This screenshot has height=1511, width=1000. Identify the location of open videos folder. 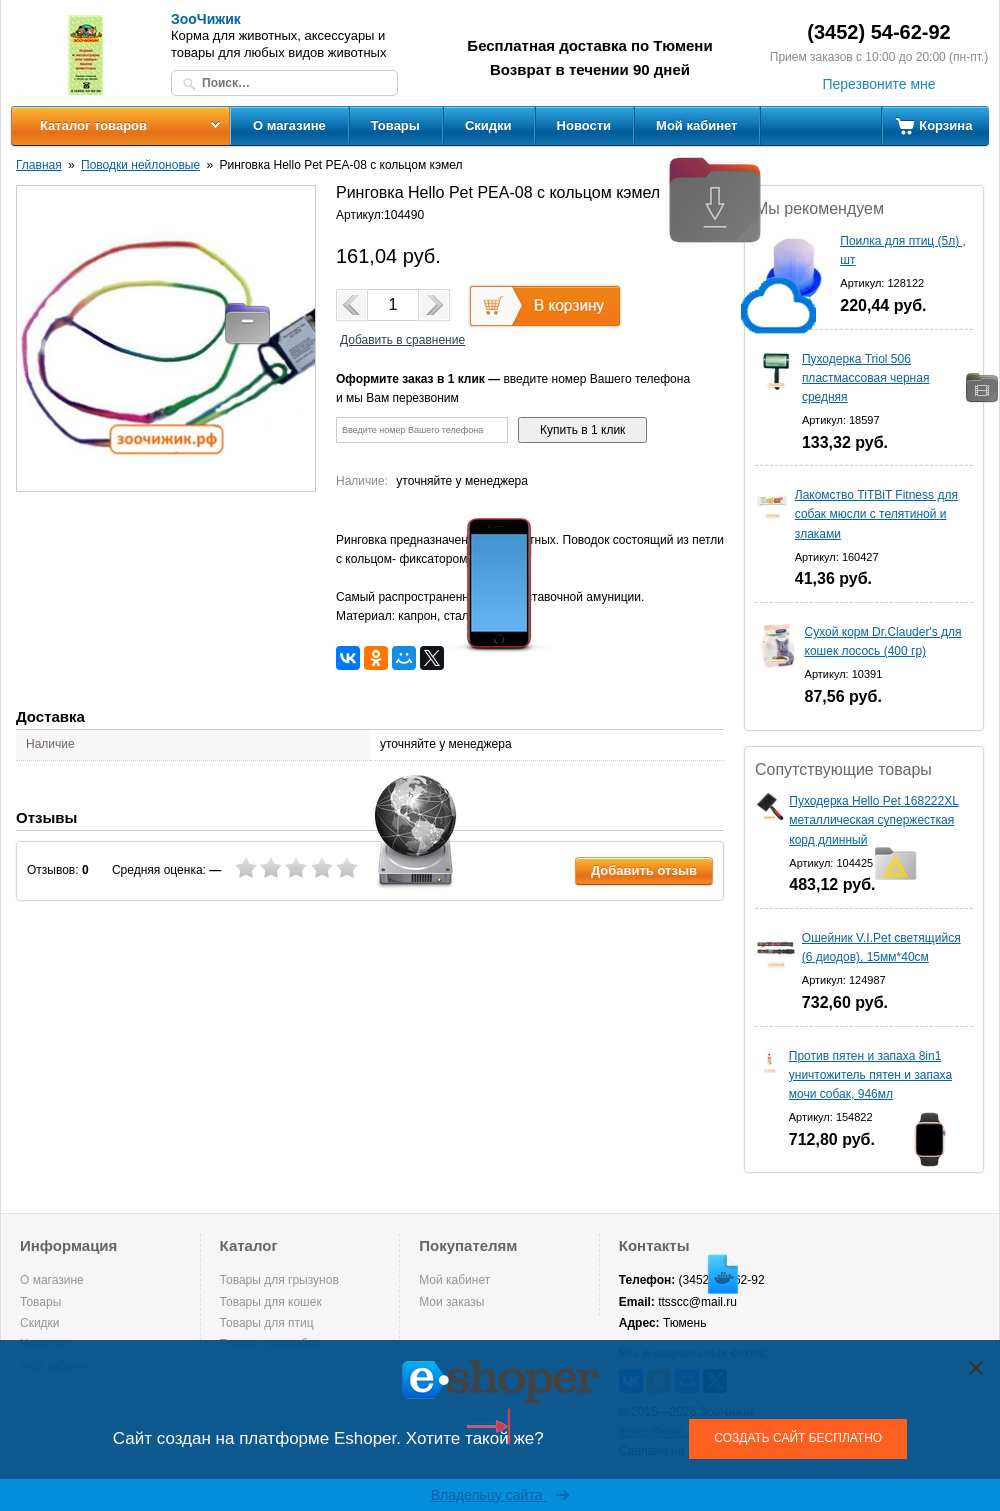
(982, 387).